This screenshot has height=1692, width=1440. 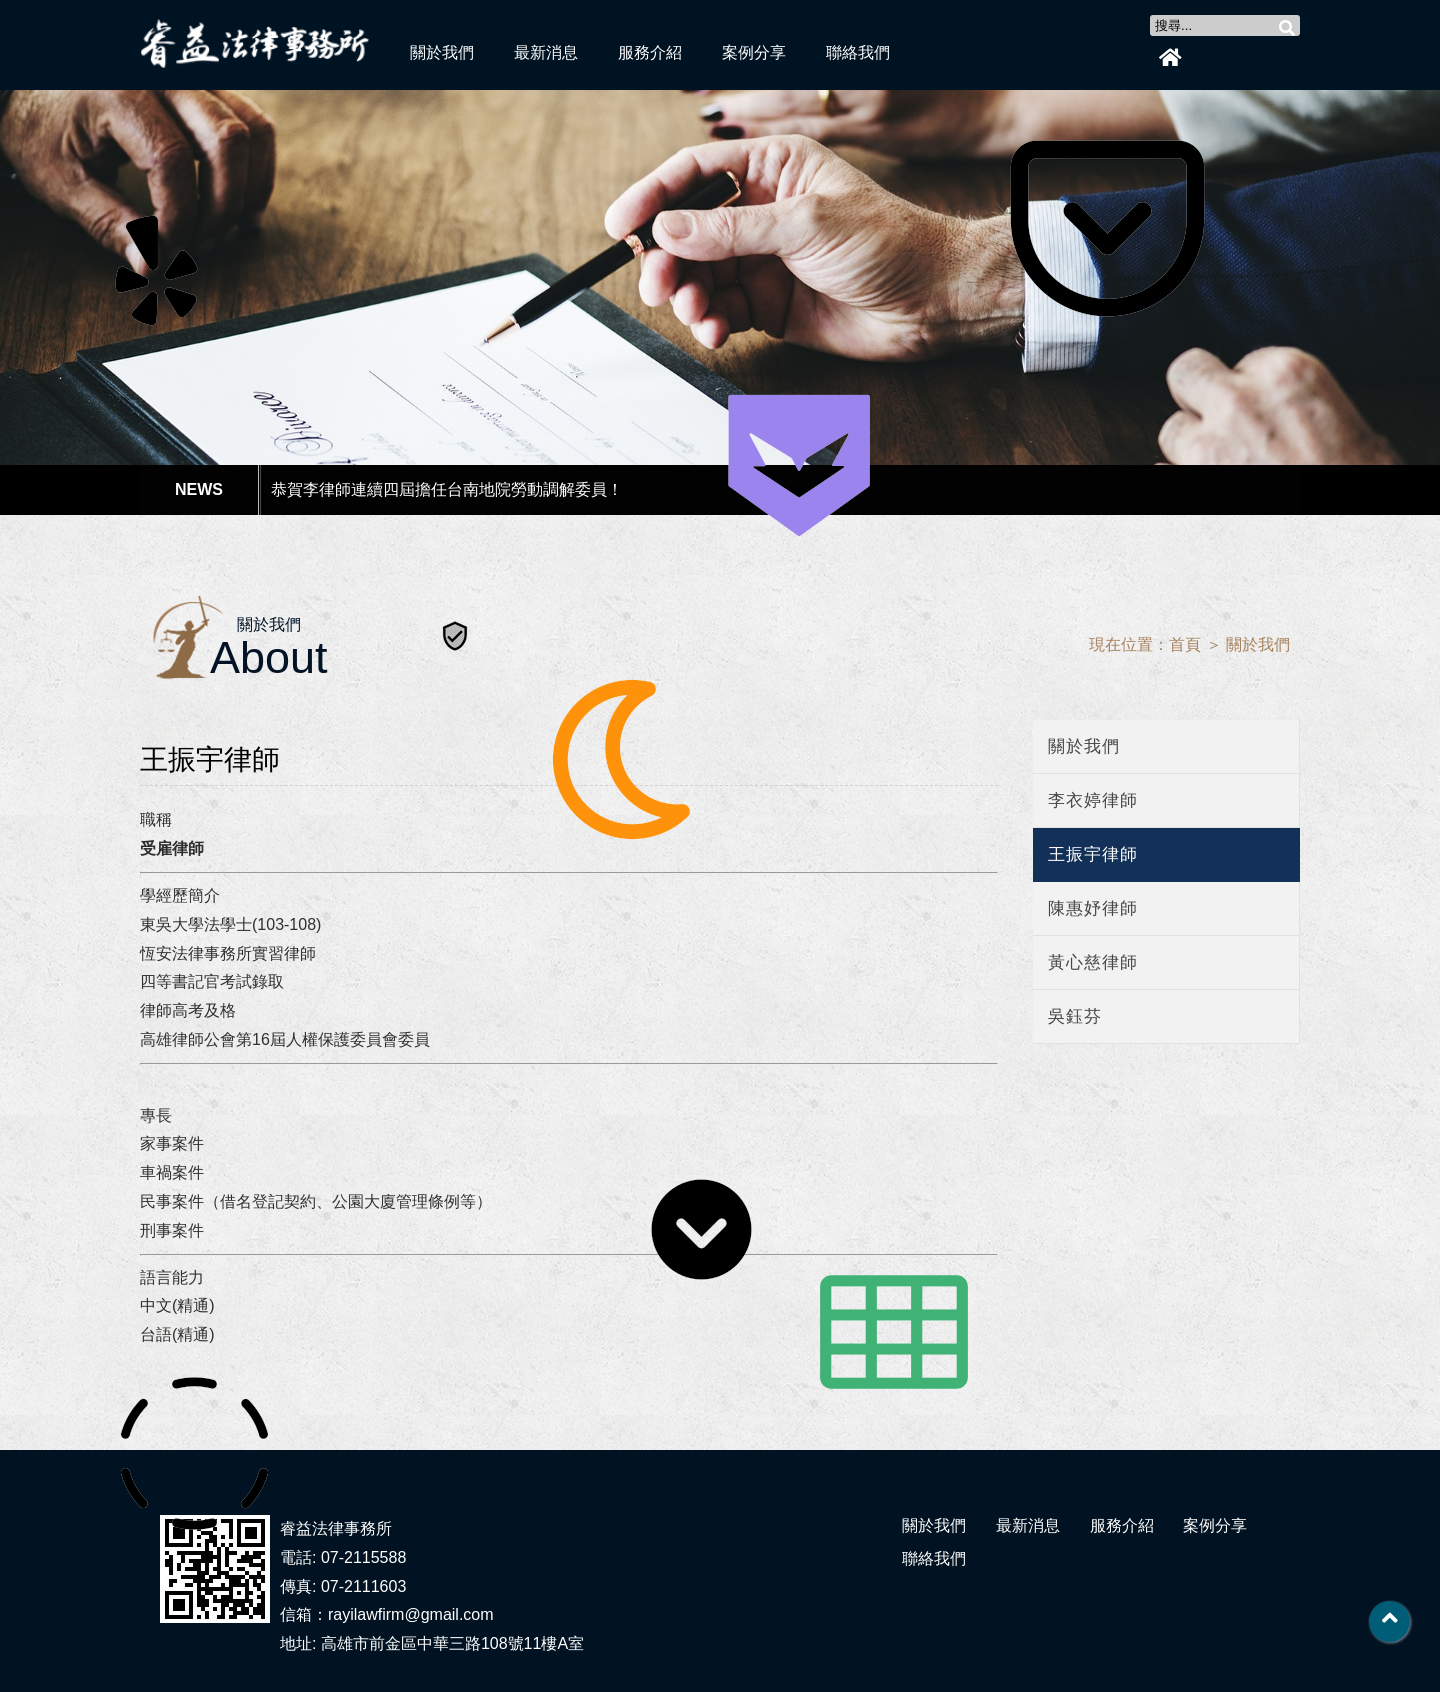 What do you see at coordinates (1107, 228) in the screenshot?
I see `save to pocket for later reading` at bounding box center [1107, 228].